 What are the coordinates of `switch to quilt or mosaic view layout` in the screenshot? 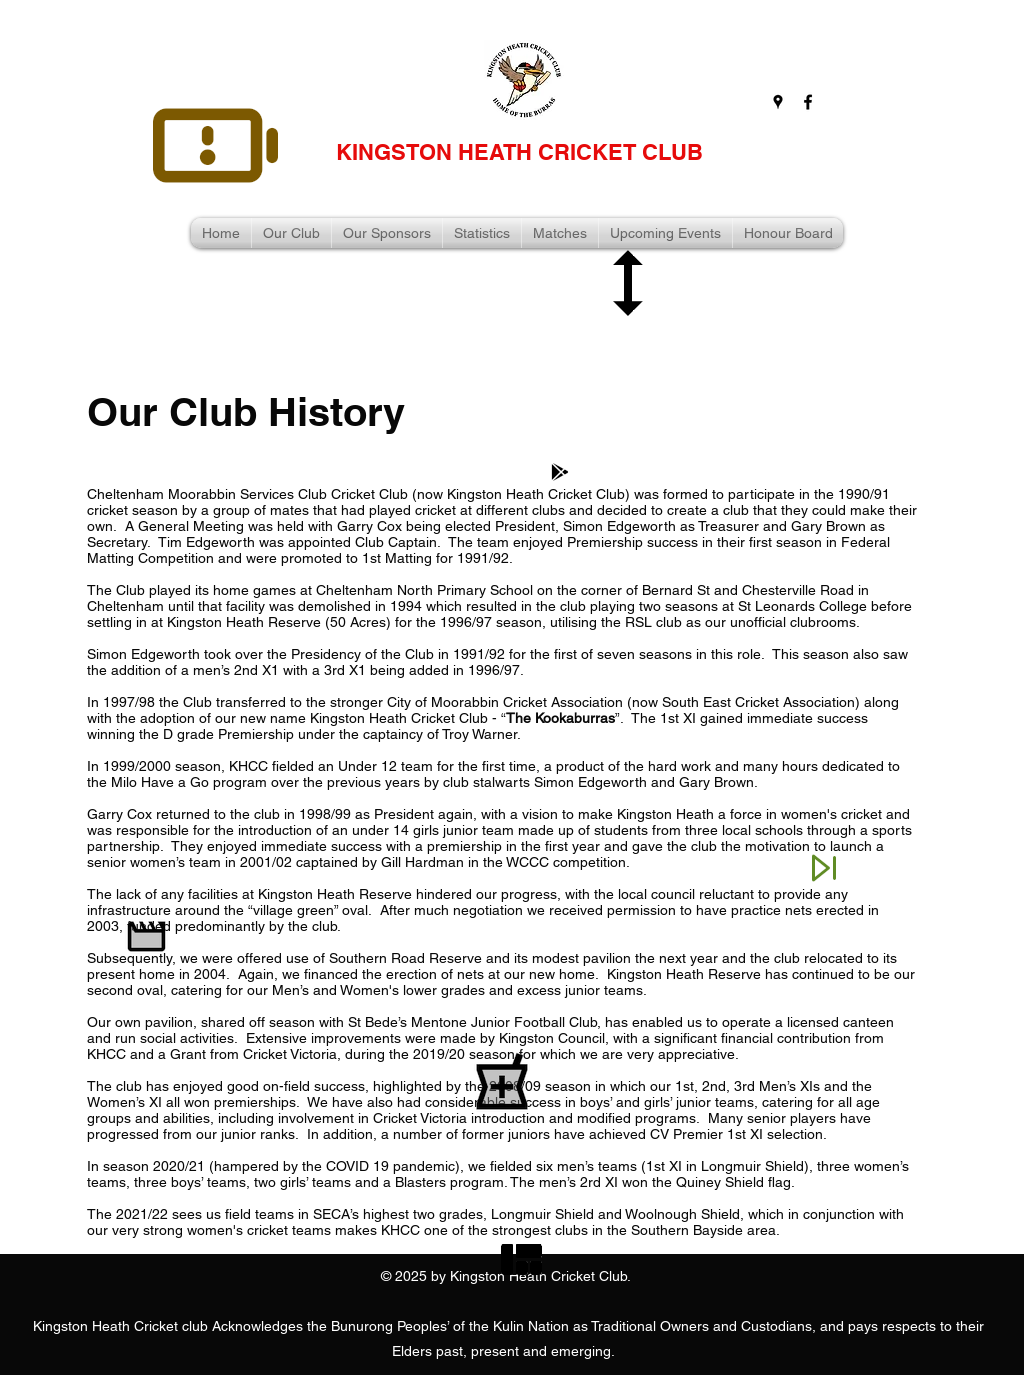 It's located at (520, 1260).